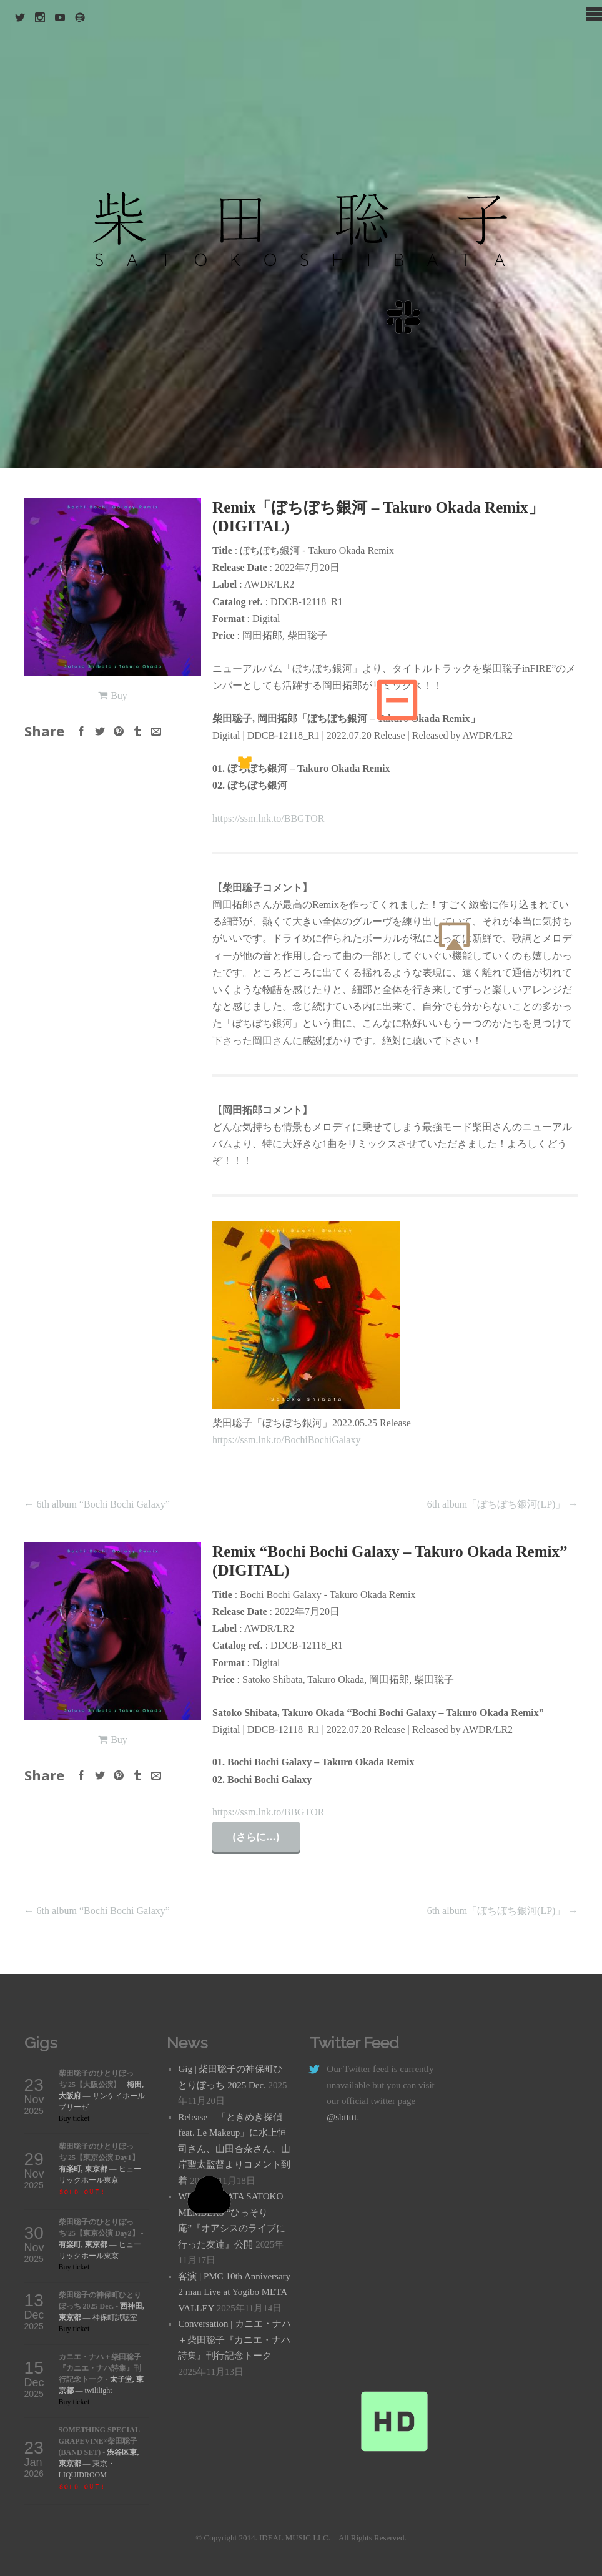 Image resolution: width=602 pixels, height=2576 pixels. Describe the element at coordinates (397, 700) in the screenshot. I see `indicates a partially selected state in a list` at that location.